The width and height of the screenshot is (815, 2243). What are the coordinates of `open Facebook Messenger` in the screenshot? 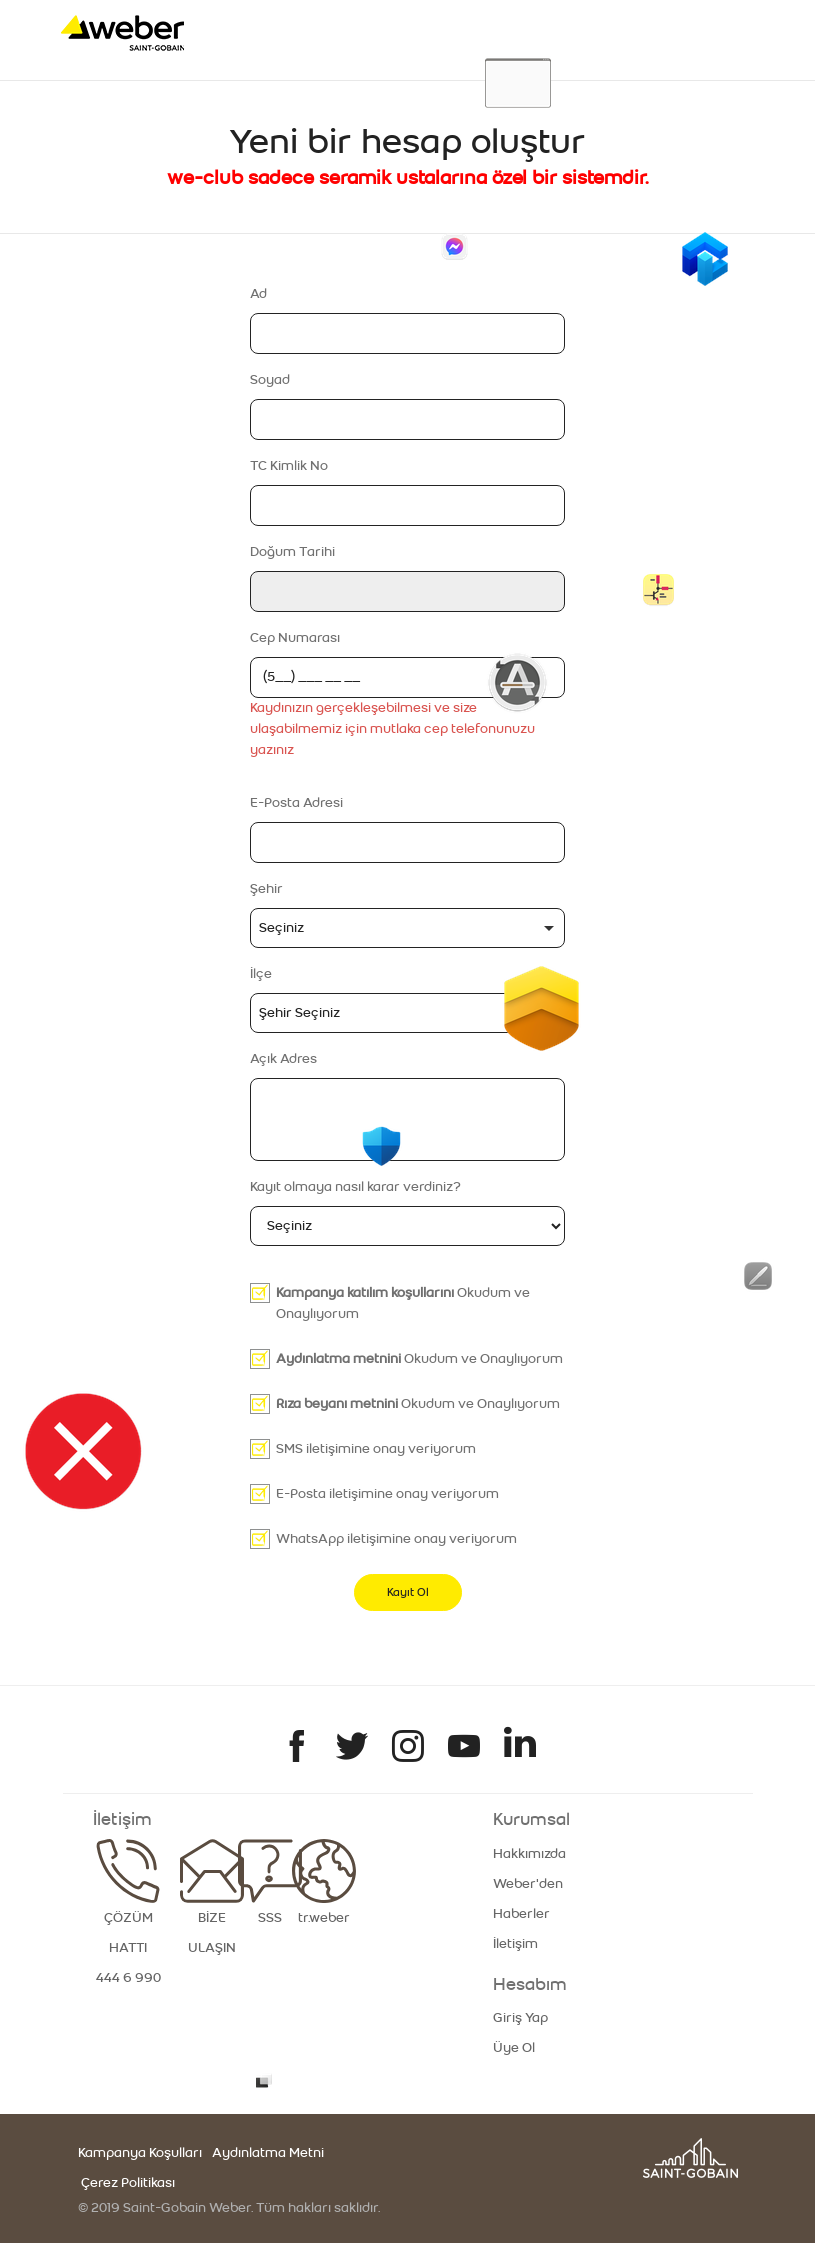 It's located at (454, 246).